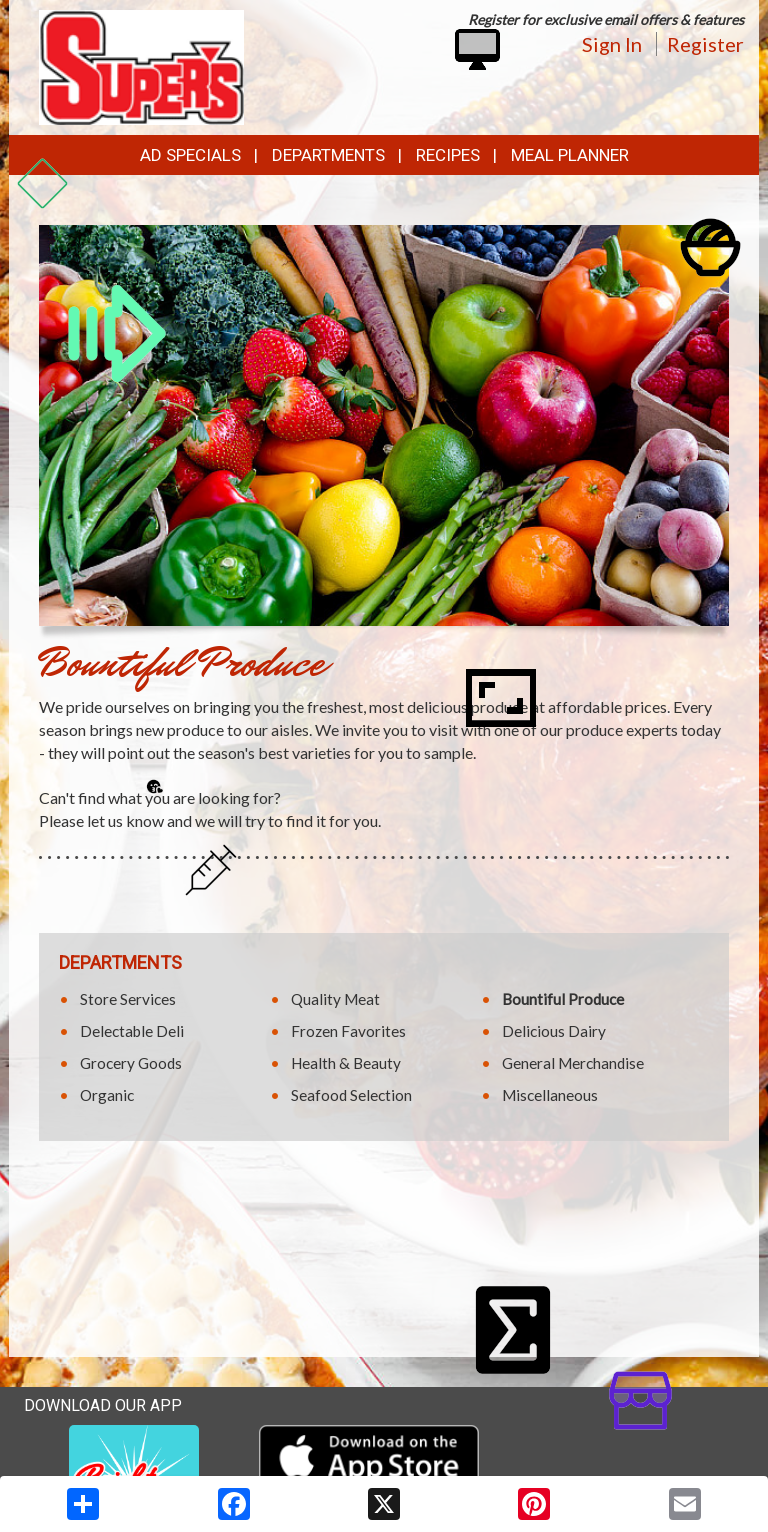  I want to click on access the online store or marketplace, so click(640, 1400).